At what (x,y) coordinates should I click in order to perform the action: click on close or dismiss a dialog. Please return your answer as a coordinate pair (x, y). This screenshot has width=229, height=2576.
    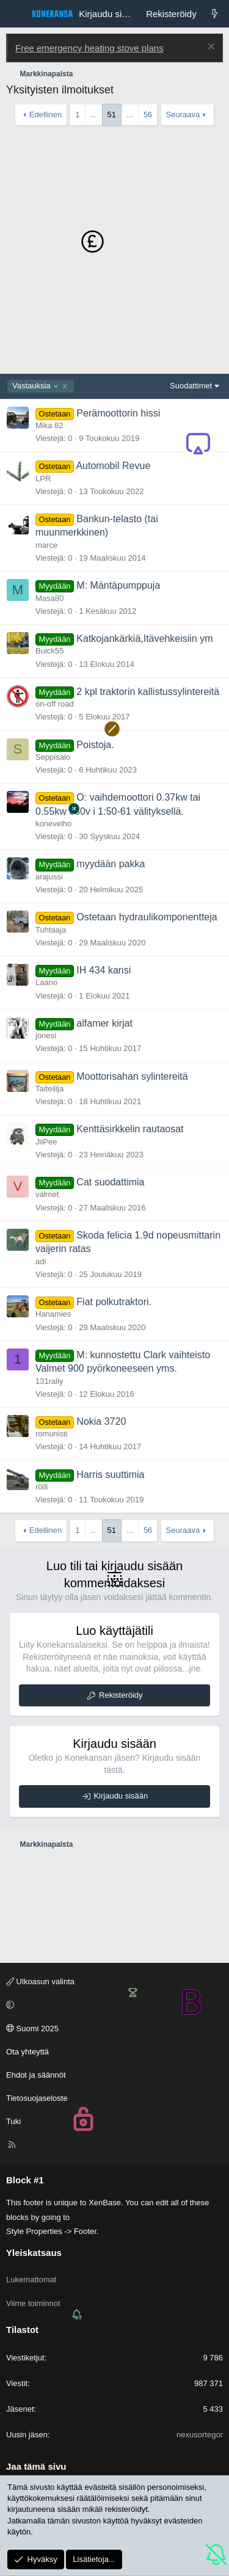
    Looking at the image, I should click on (74, 809).